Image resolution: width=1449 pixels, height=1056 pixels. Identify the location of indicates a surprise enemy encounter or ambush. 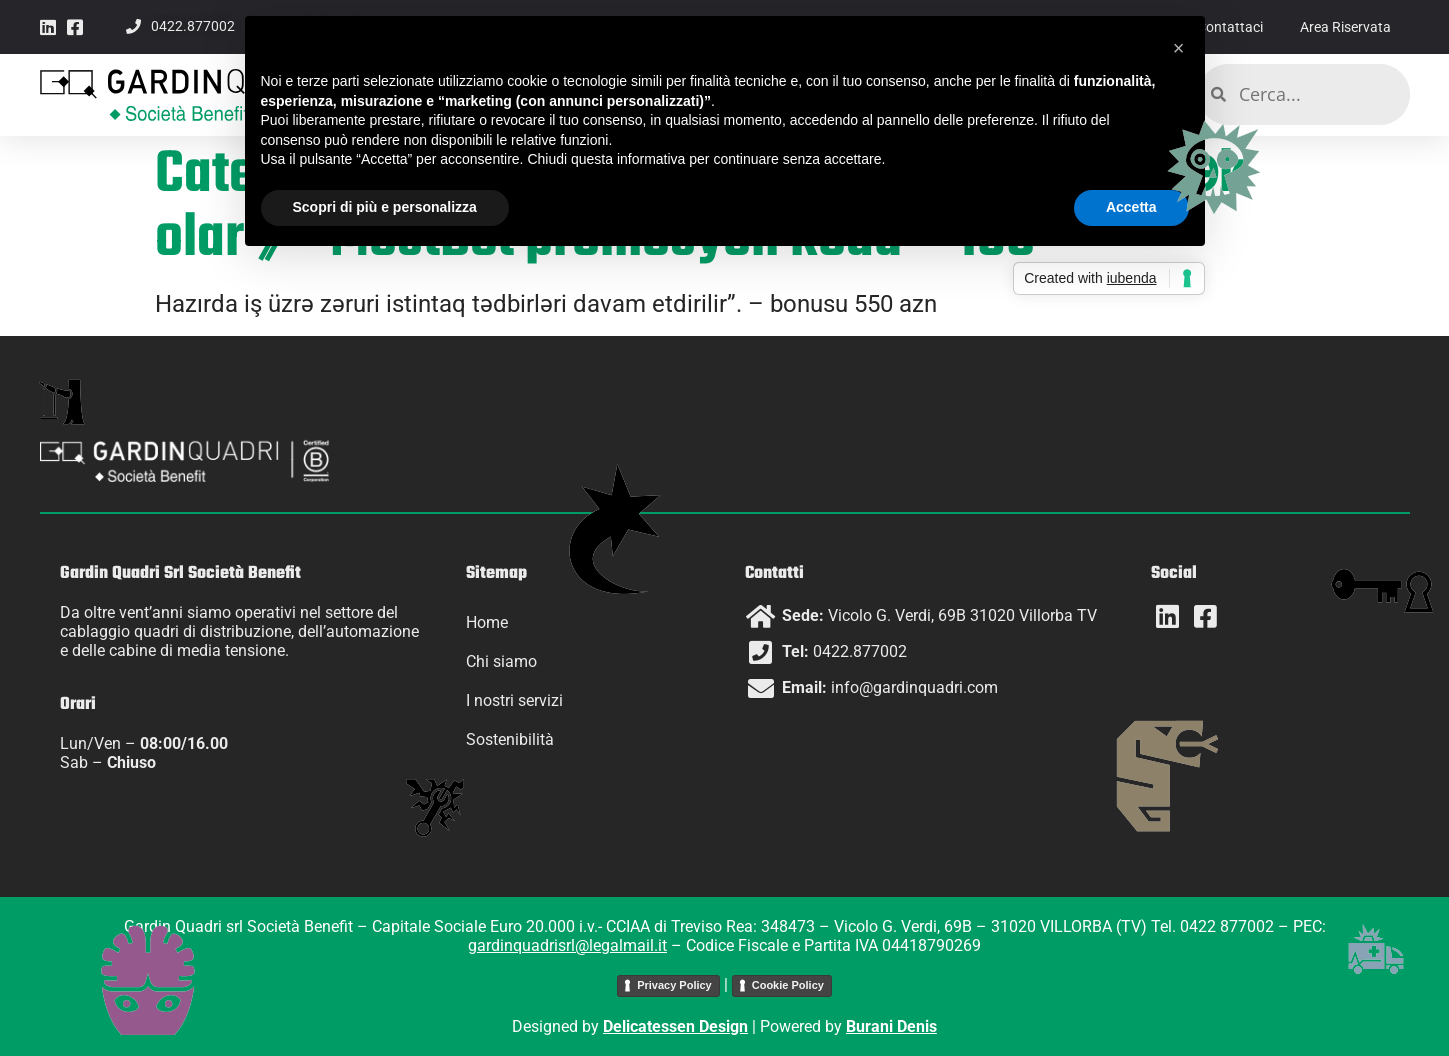
(1214, 167).